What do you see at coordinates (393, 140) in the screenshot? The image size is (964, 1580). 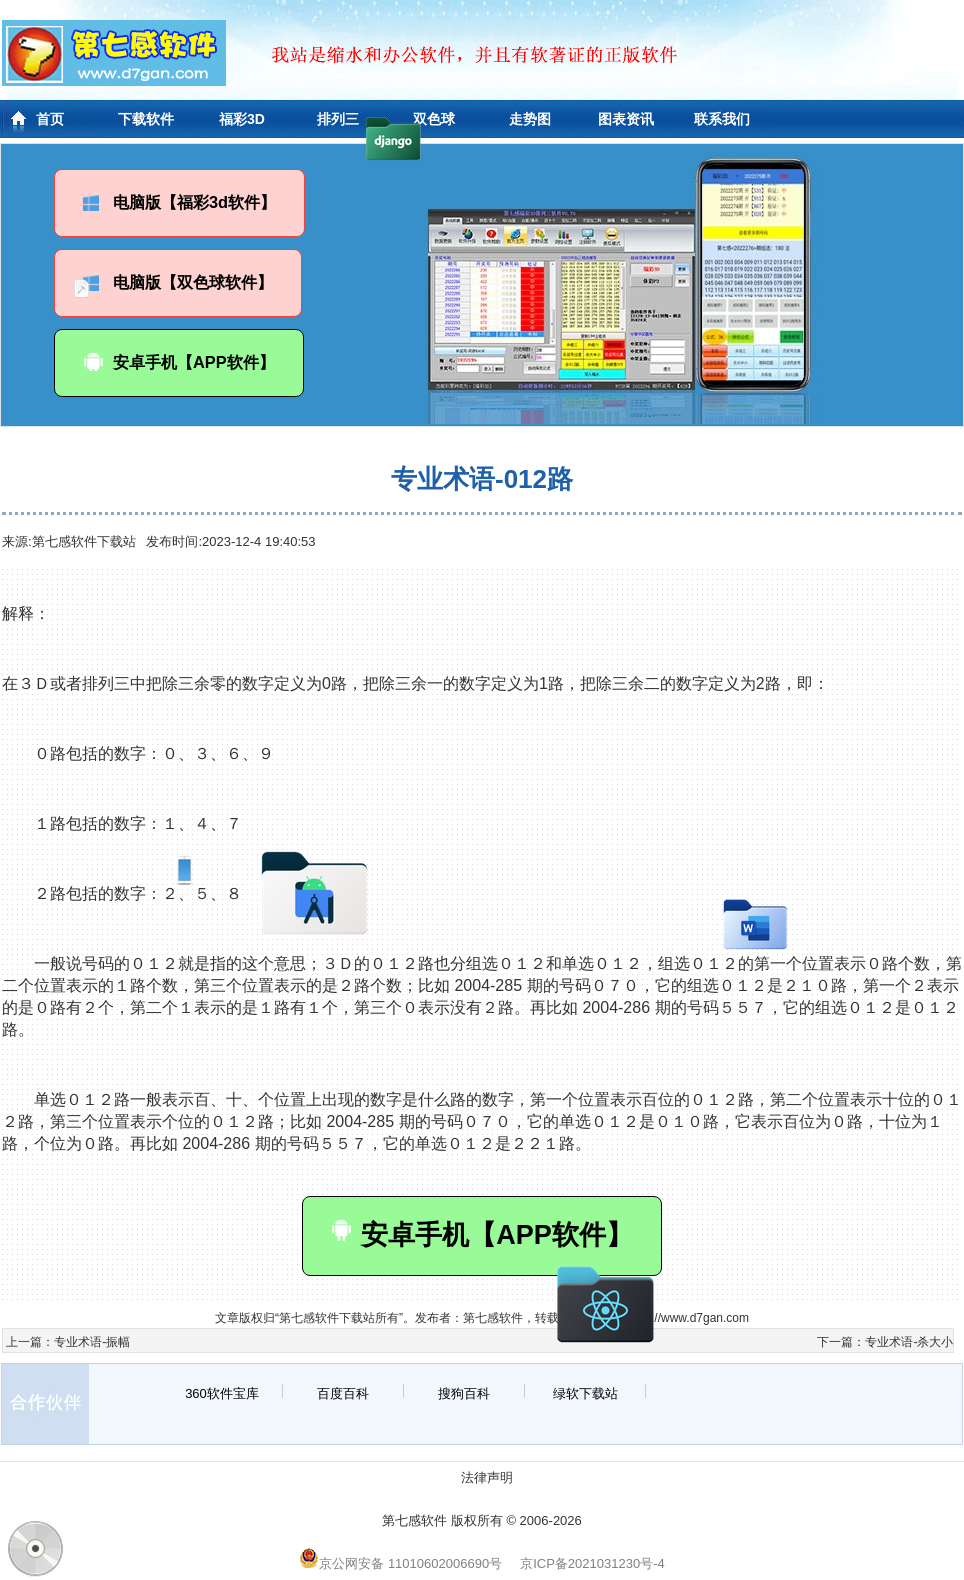 I see `open django project folder` at bounding box center [393, 140].